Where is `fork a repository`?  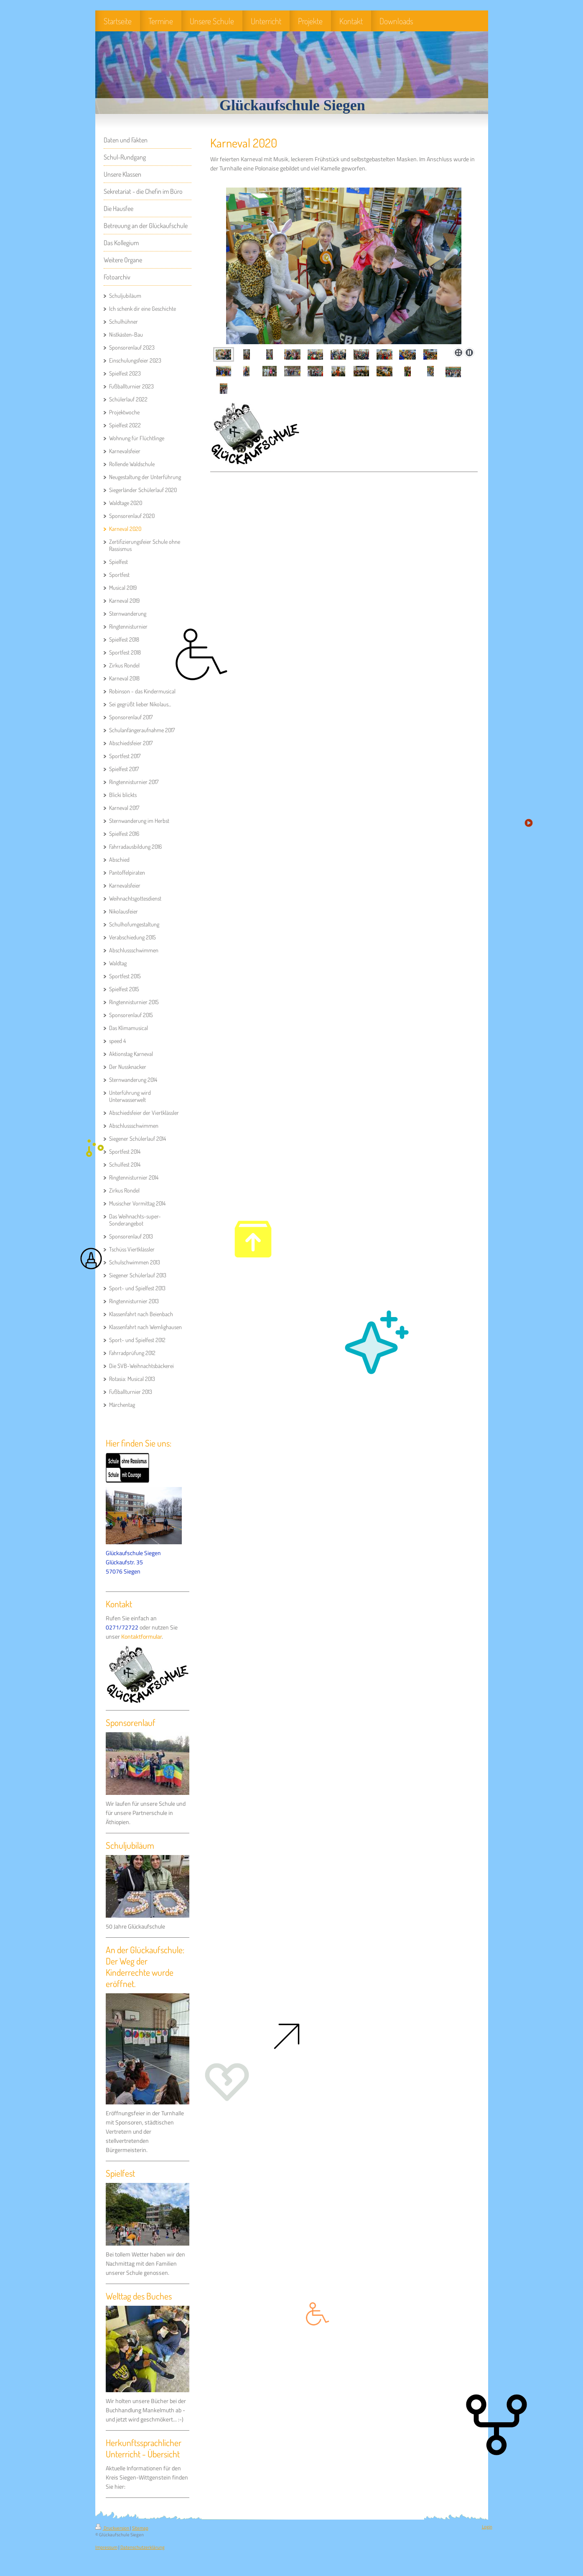
fork a repository is located at coordinates (496, 2425).